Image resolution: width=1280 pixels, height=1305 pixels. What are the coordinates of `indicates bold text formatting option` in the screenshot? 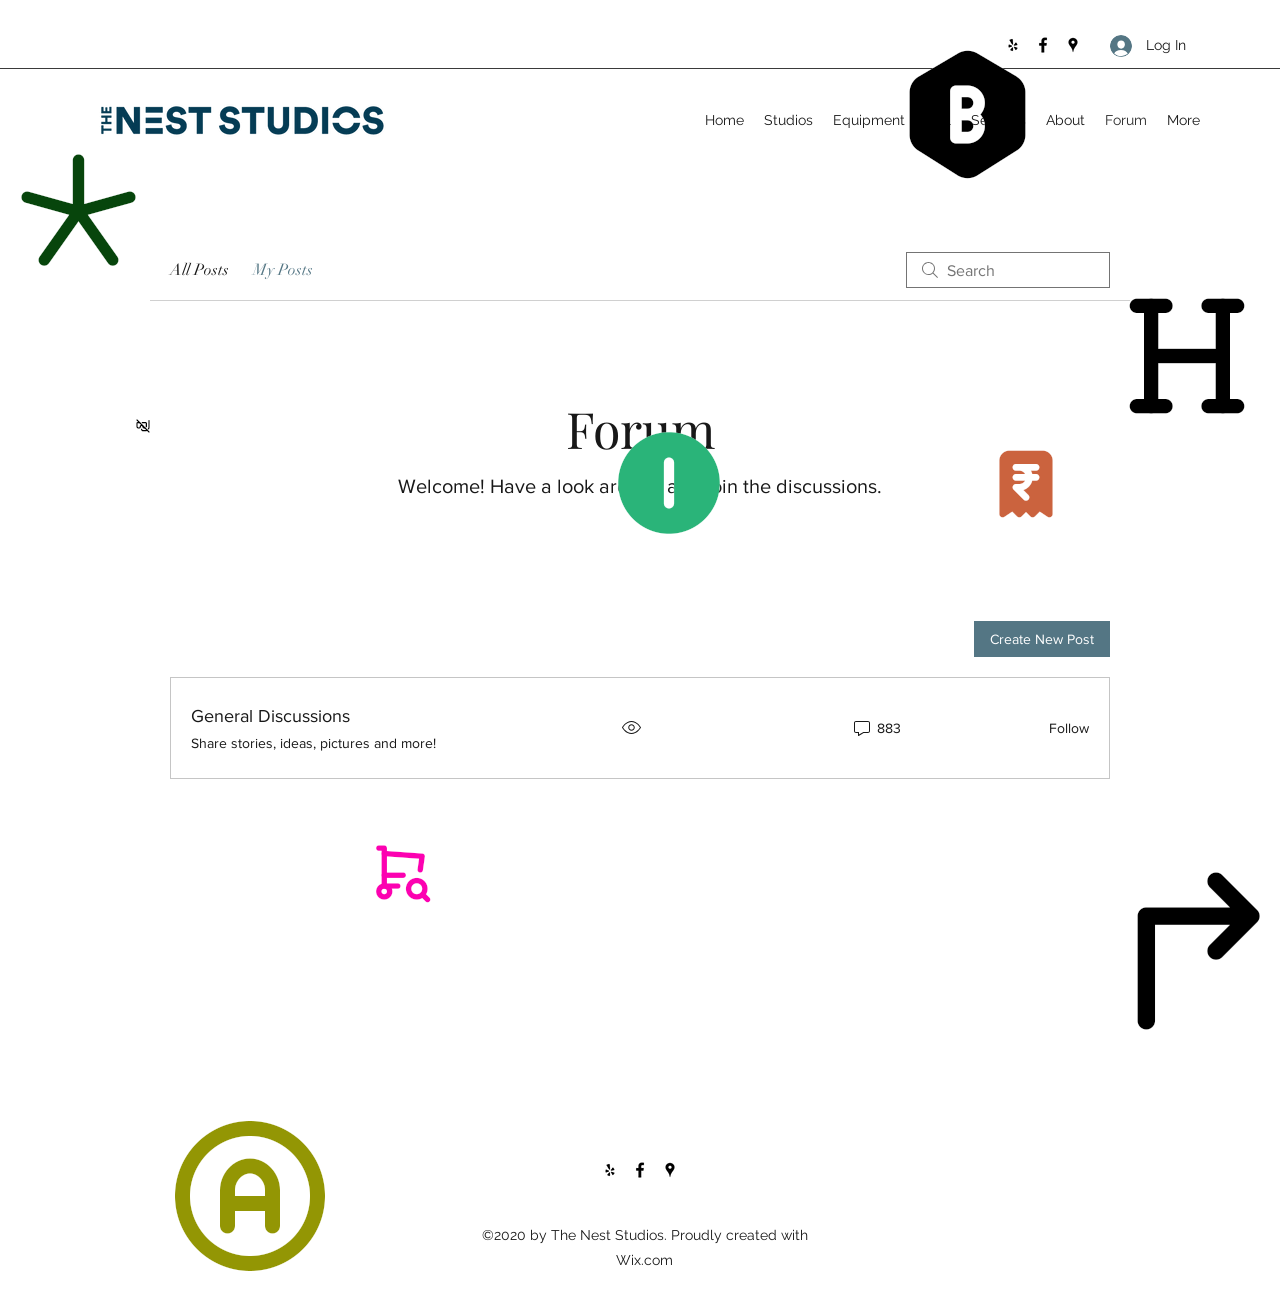 It's located at (967, 114).